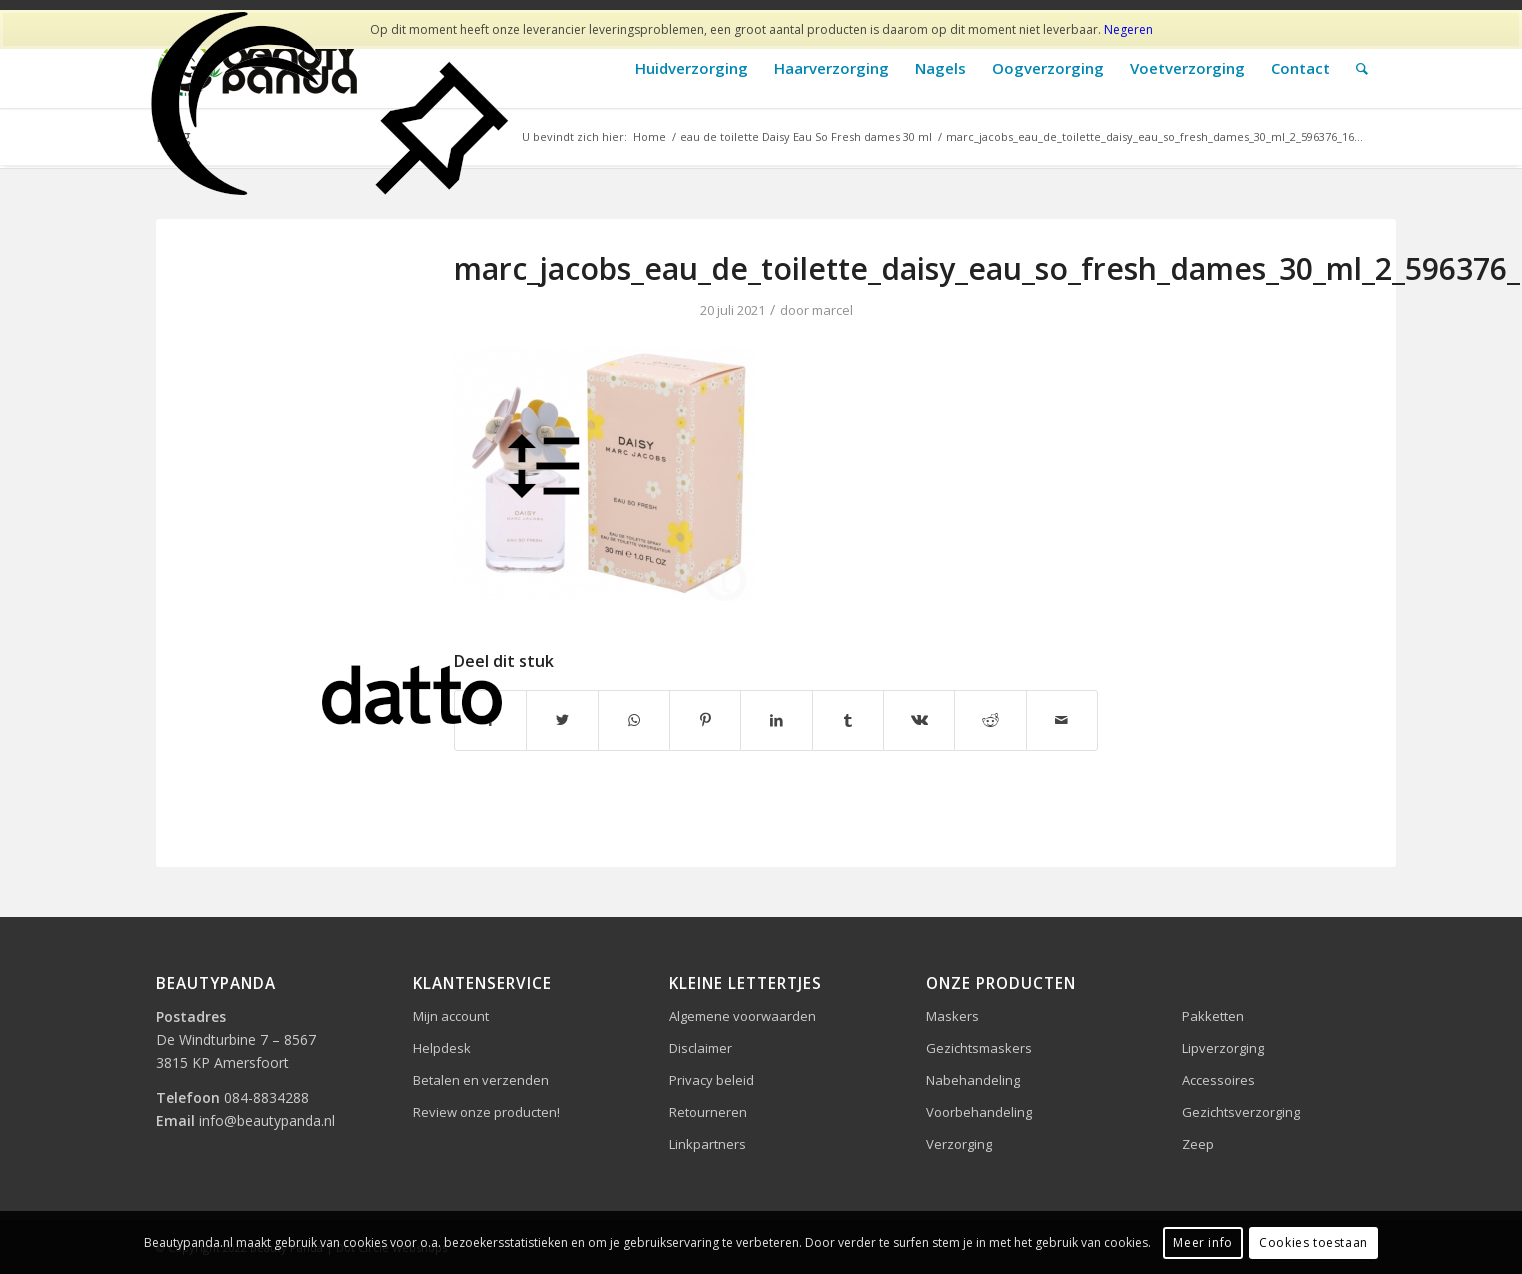 The image size is (1522, 1274). I want to click on akamai technologies company logo, so click(235, 103).